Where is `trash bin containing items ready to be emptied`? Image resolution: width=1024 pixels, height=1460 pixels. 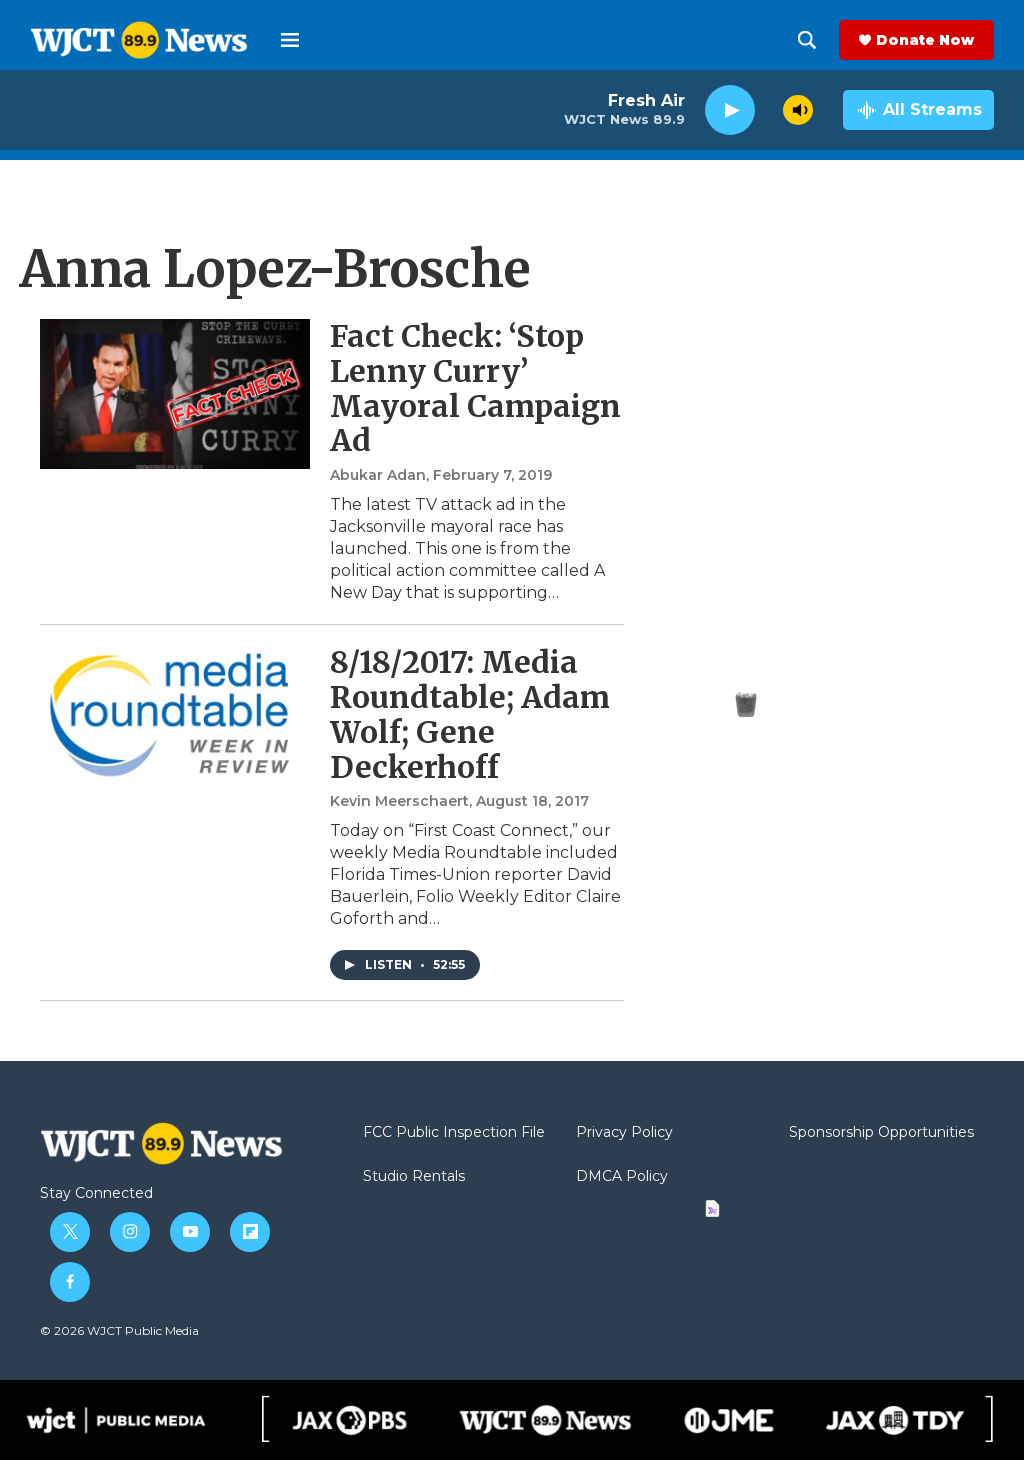
trash bin containing items ready to be emptied is located at coordinates (746, 705).